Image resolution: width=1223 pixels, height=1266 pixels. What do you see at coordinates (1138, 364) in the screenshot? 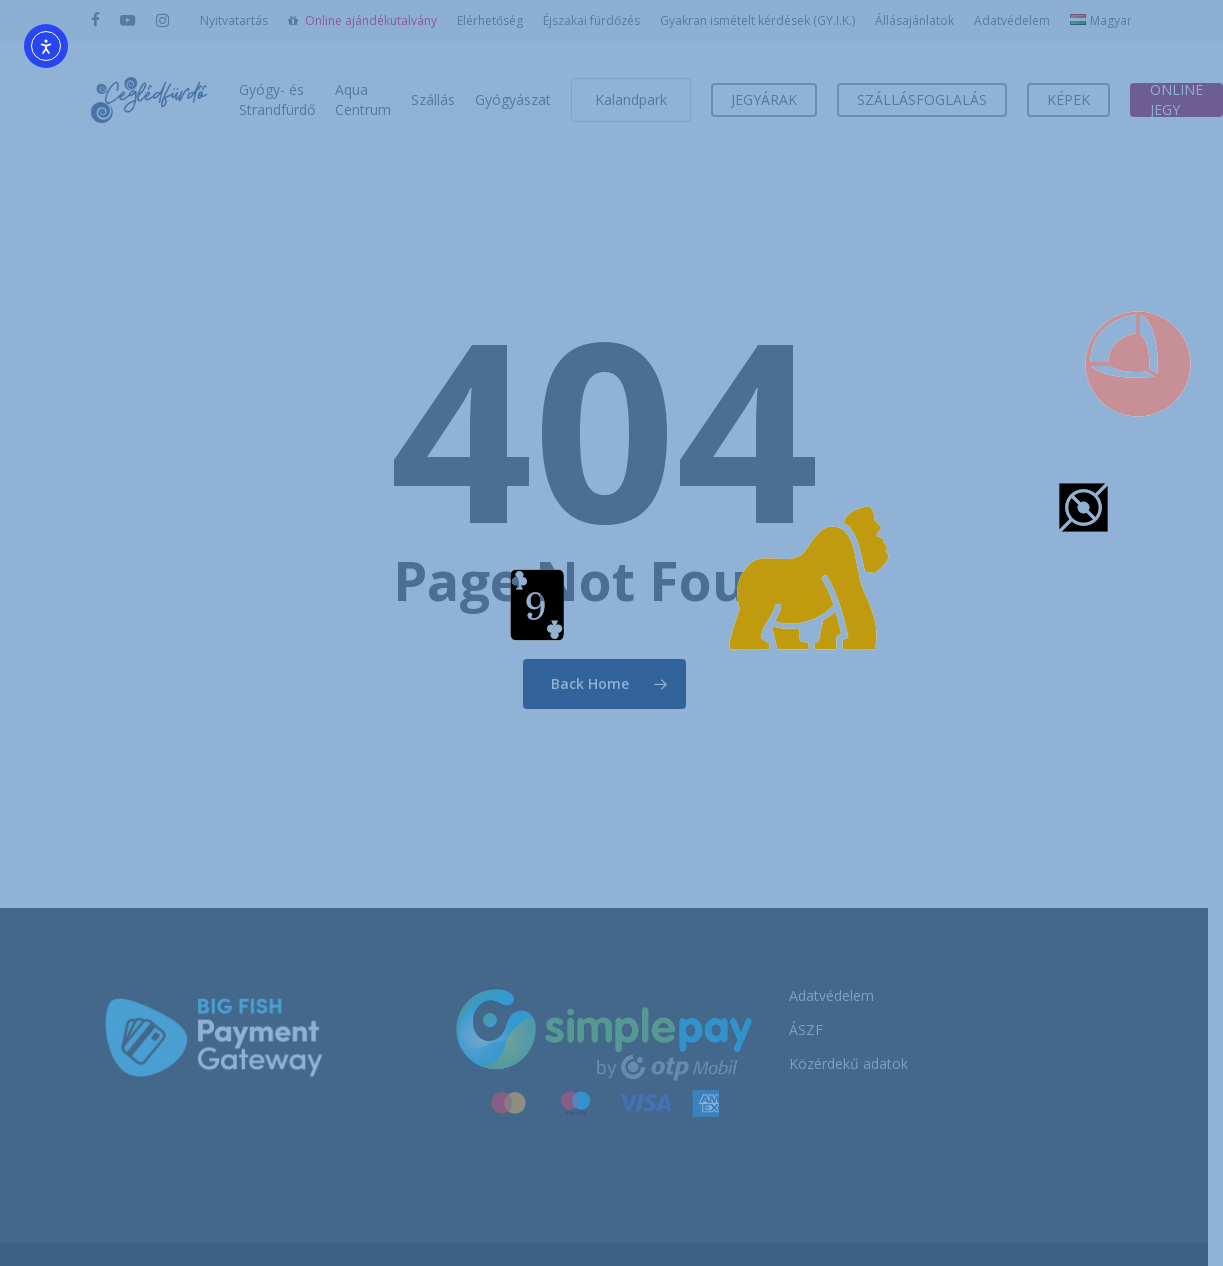
I see `view planetary or geological core details` at bounding box center [1138, 364].